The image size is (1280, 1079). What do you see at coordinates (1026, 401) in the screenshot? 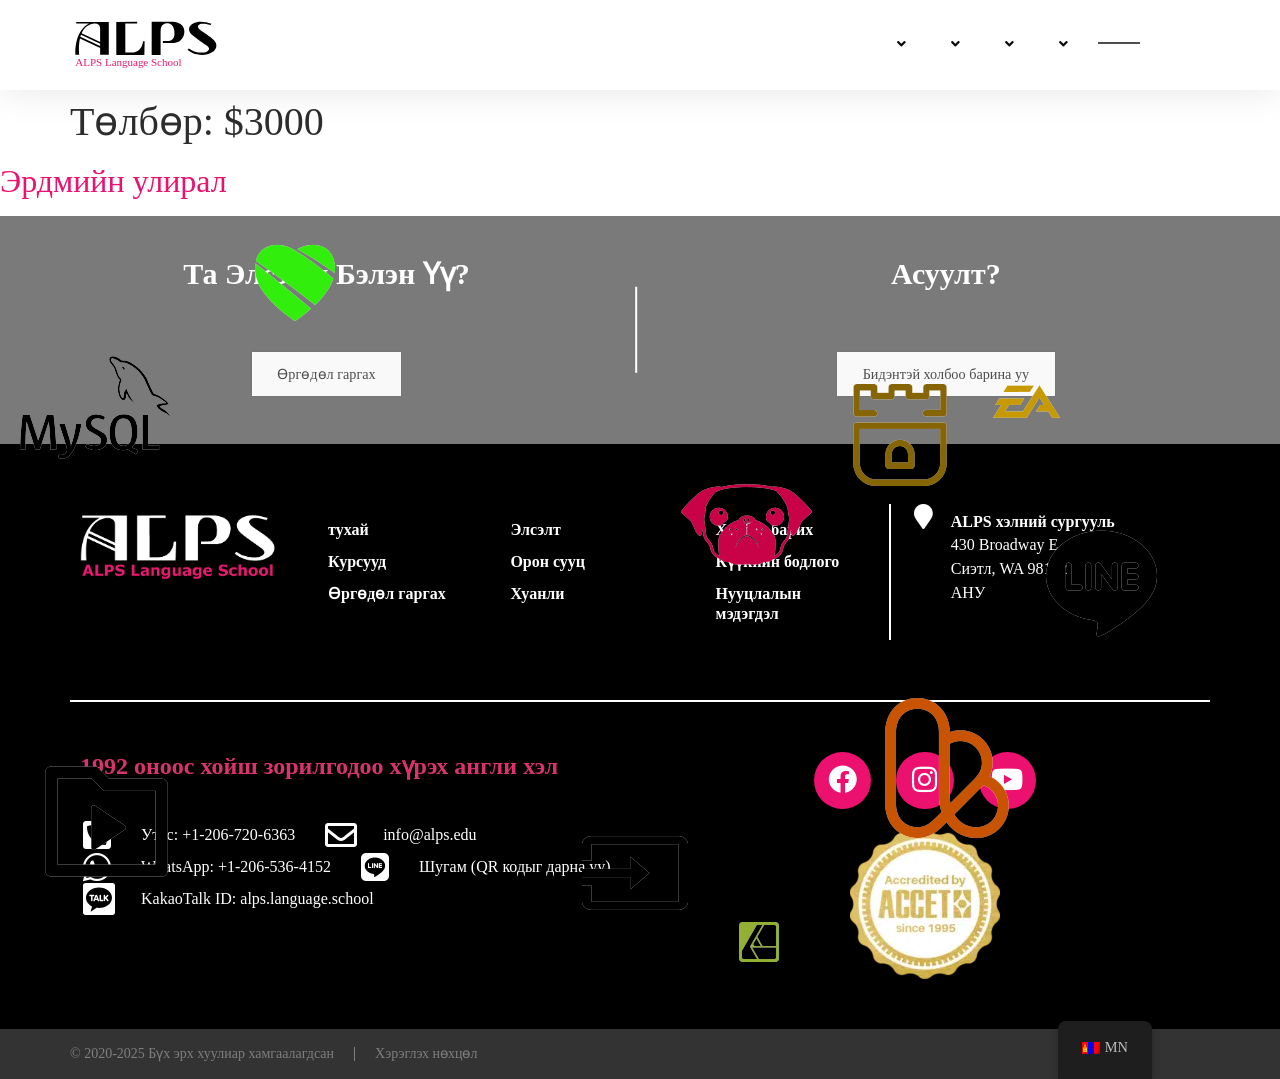
I see `electronic arts company logo` at bounding box center [1026, 401].